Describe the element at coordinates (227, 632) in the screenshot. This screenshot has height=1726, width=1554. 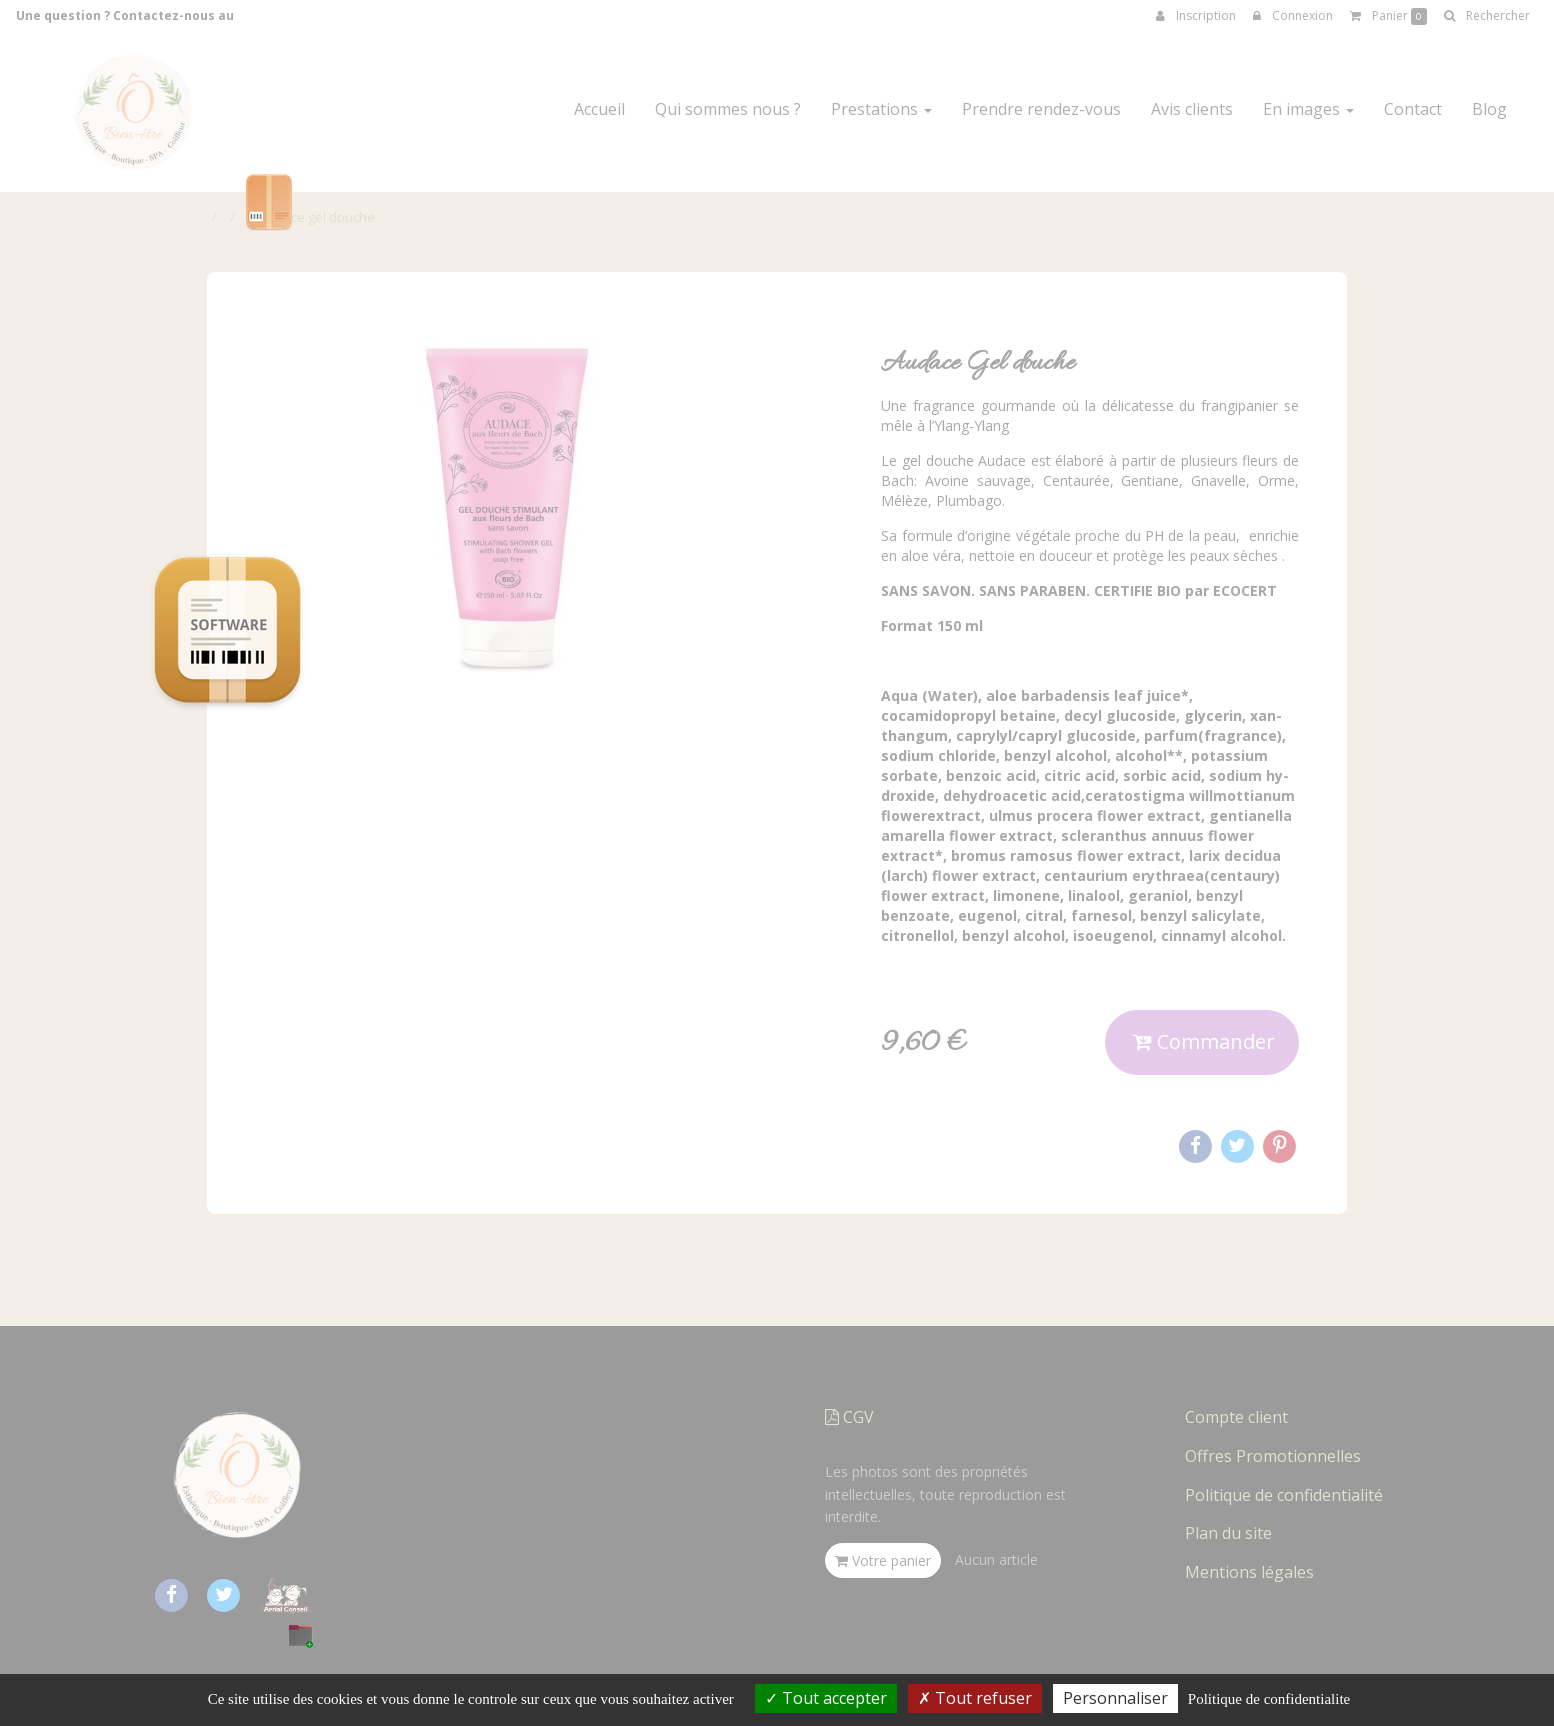
I see `a software installation package file` at that location.